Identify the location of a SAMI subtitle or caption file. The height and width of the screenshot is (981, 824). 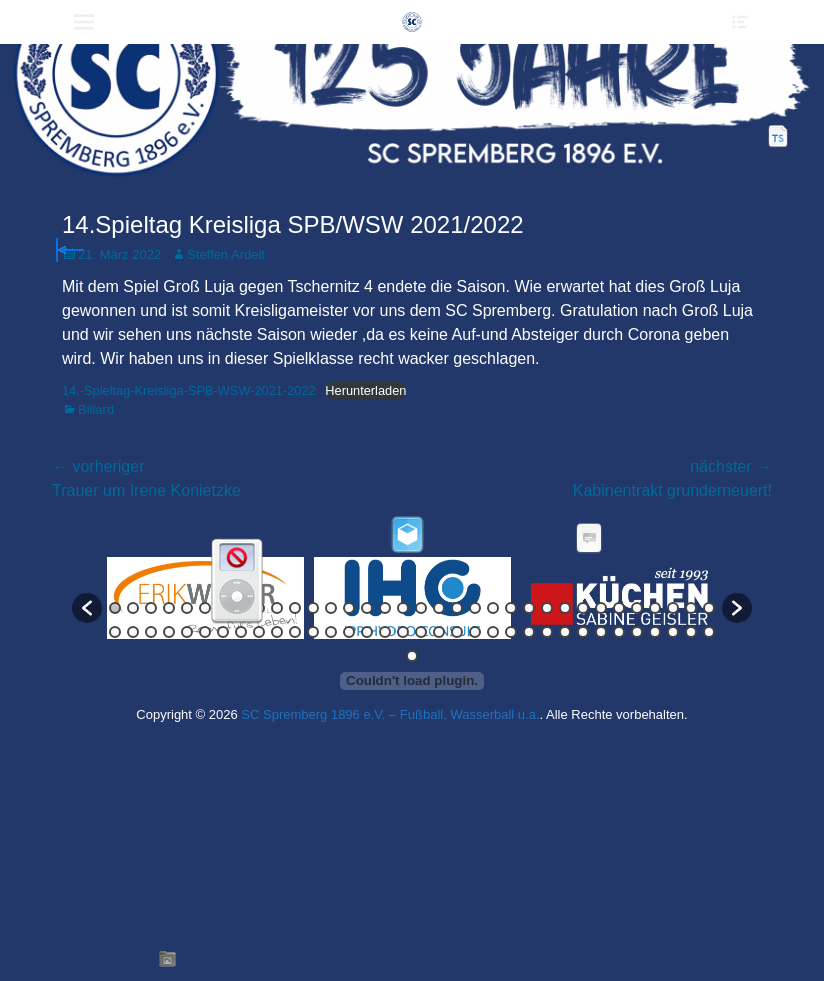
(589, 538).